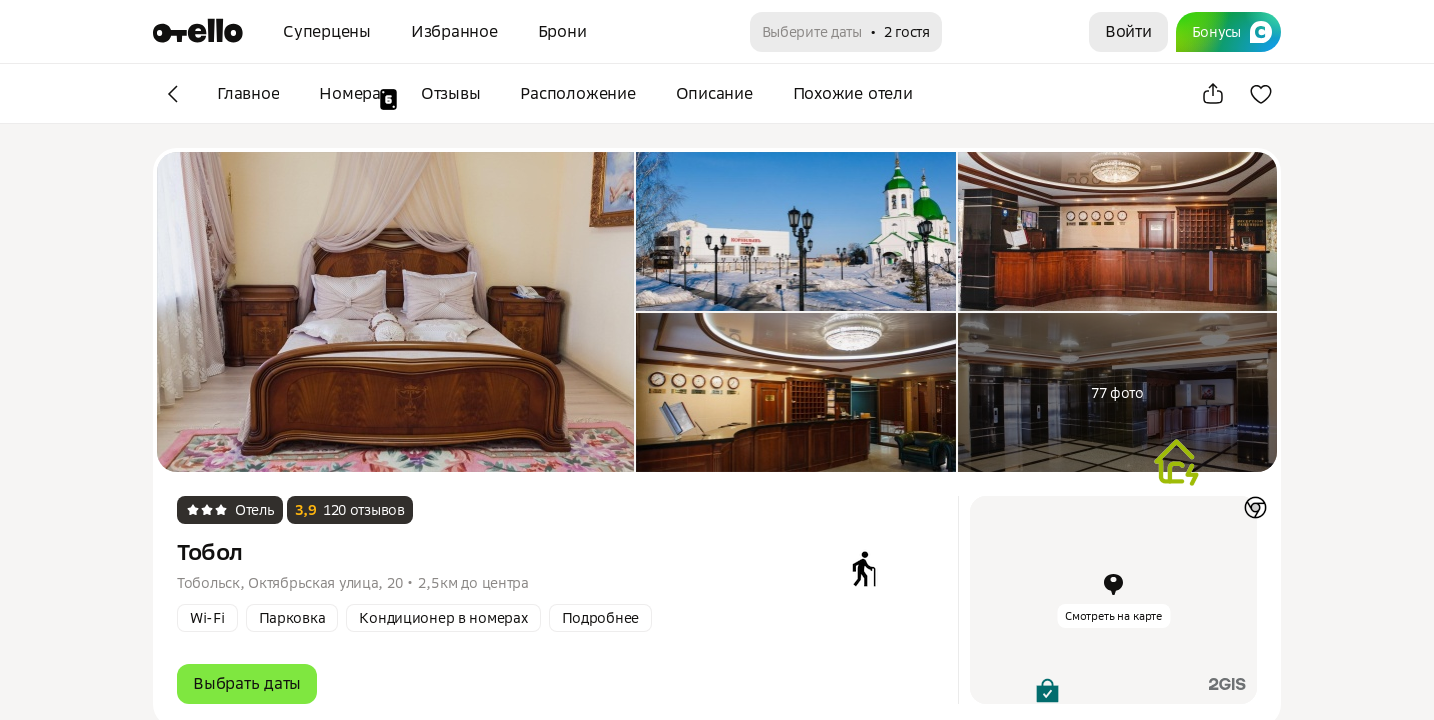 Image resolution: width=1434 pixels, height=720 pixels. What do you see at coordinates (1047, 690) in the screenshot?
I see `order confirmed or purchase complete` at bounding box center [1047, 690].